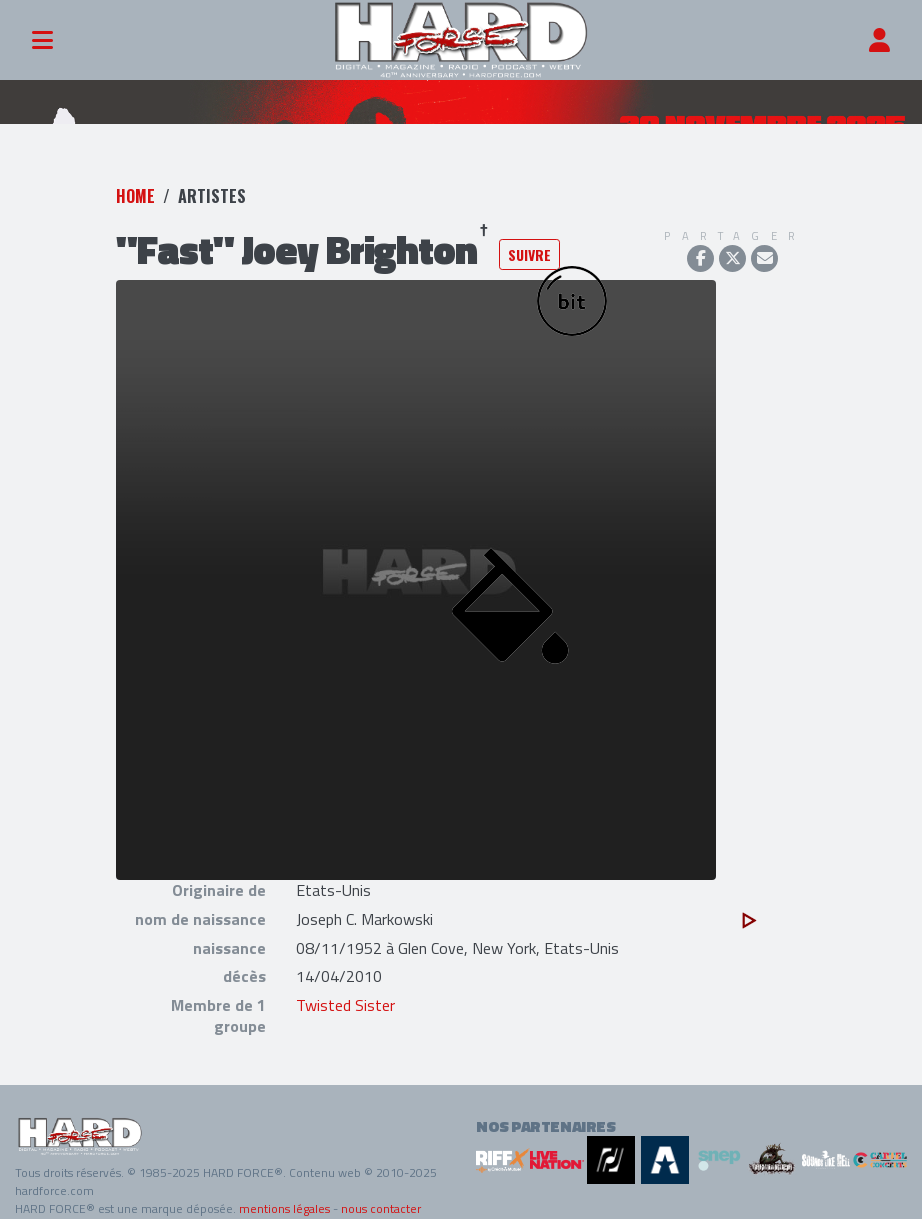 This screenshot has height=1219, width=922. Describe the element at coordinates (748, 920) in the screenshot. I see `play media or video content` at that location.